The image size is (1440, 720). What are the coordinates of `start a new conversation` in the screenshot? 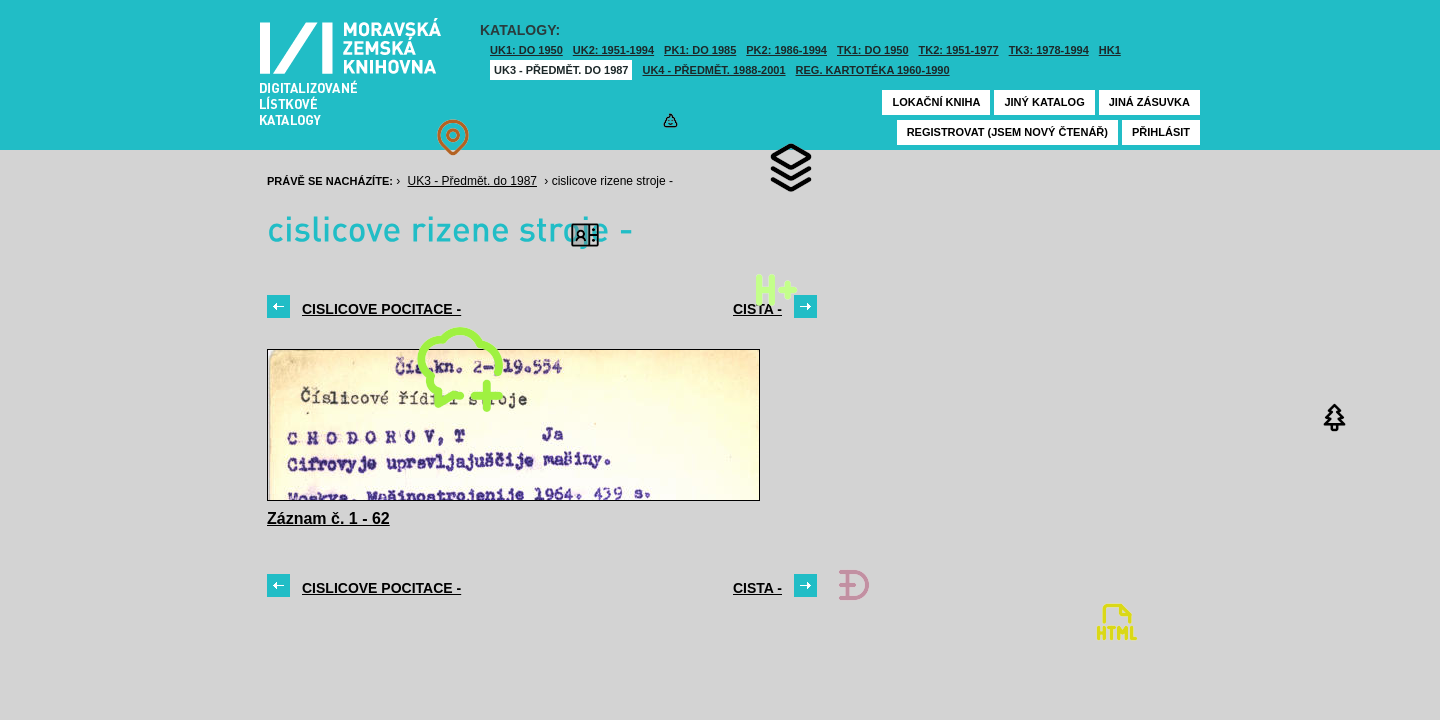 It's located at (458, 367).